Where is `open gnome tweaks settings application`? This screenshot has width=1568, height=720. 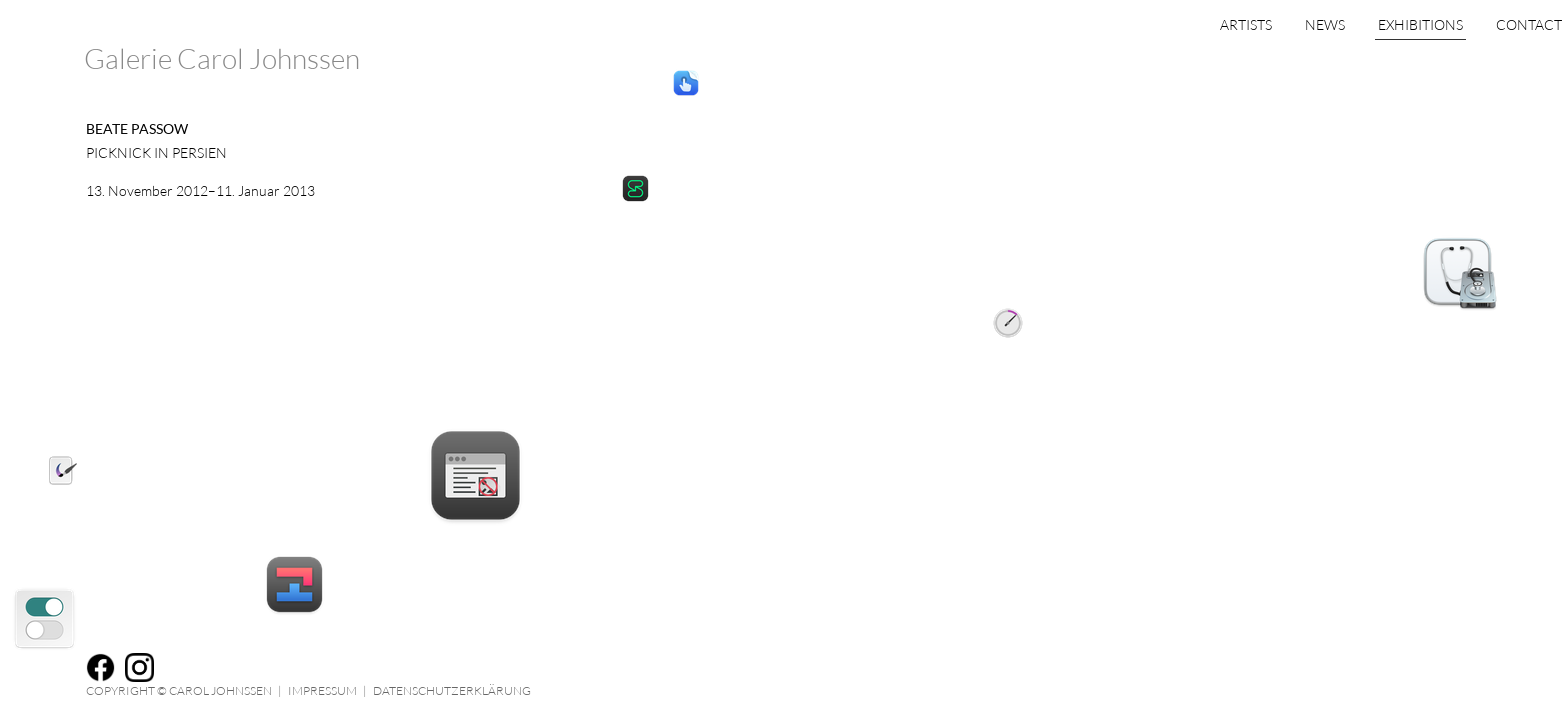
open gnome tweaks settings application is located at coordinates (44, 618).